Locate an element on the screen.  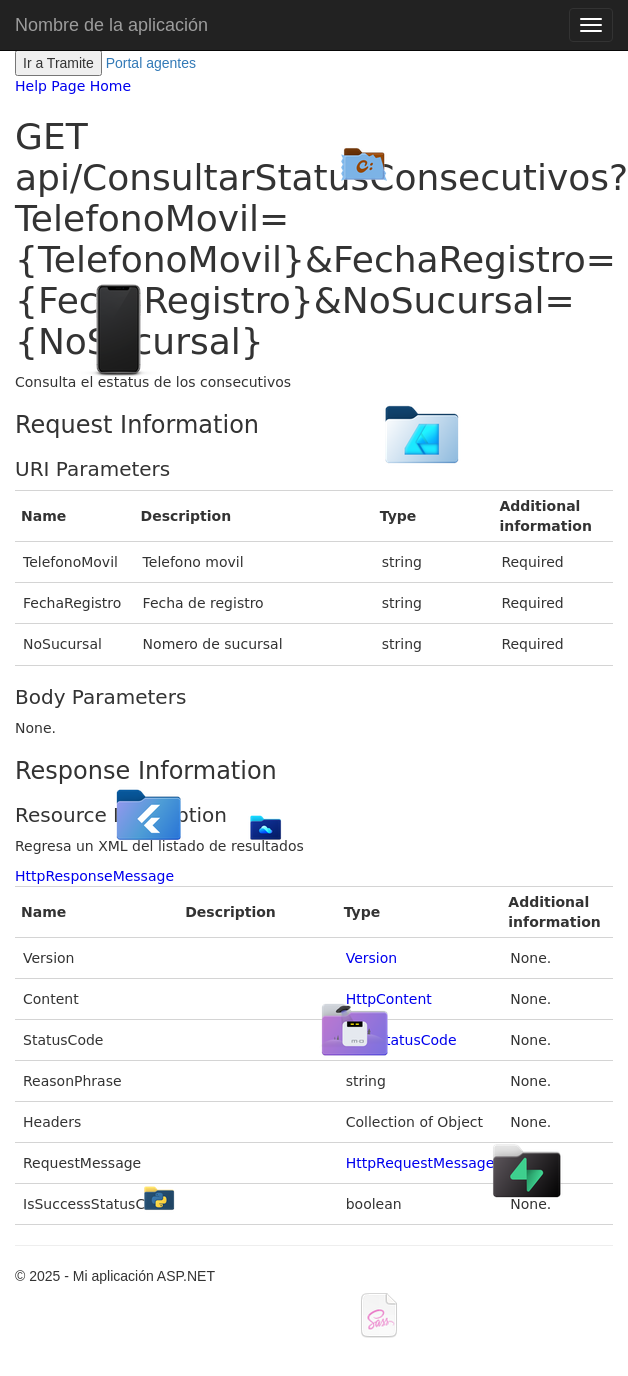
folder containing chocolatey package manager files is located at coordinates (364, 165).